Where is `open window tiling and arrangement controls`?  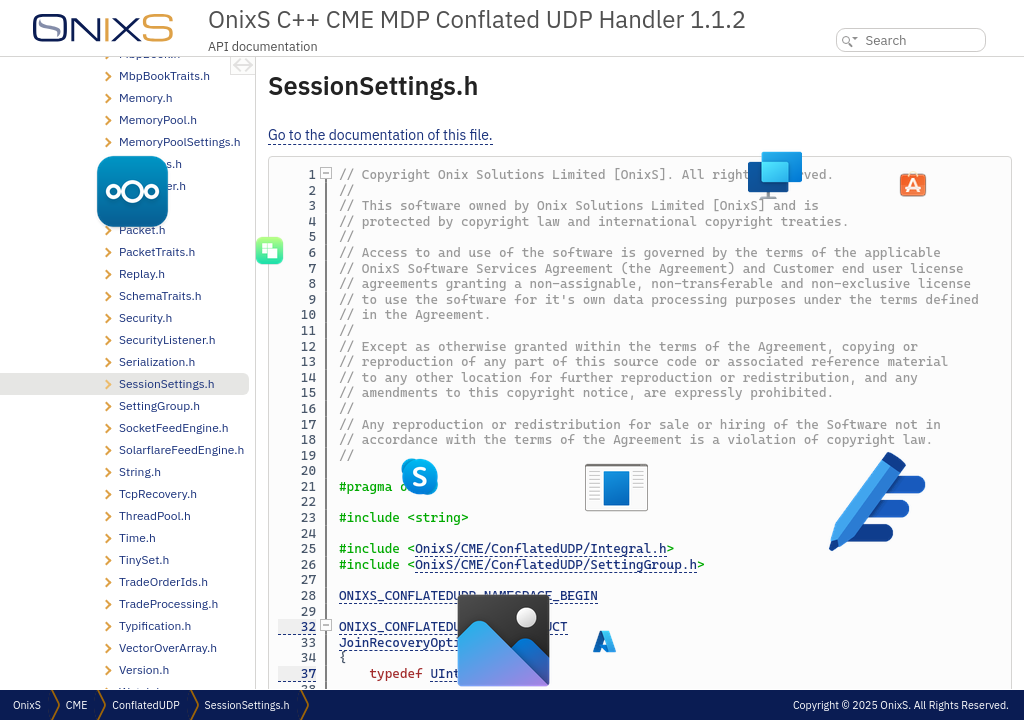 open window tiling and arrangement controls is located at coordinates (269, 250).